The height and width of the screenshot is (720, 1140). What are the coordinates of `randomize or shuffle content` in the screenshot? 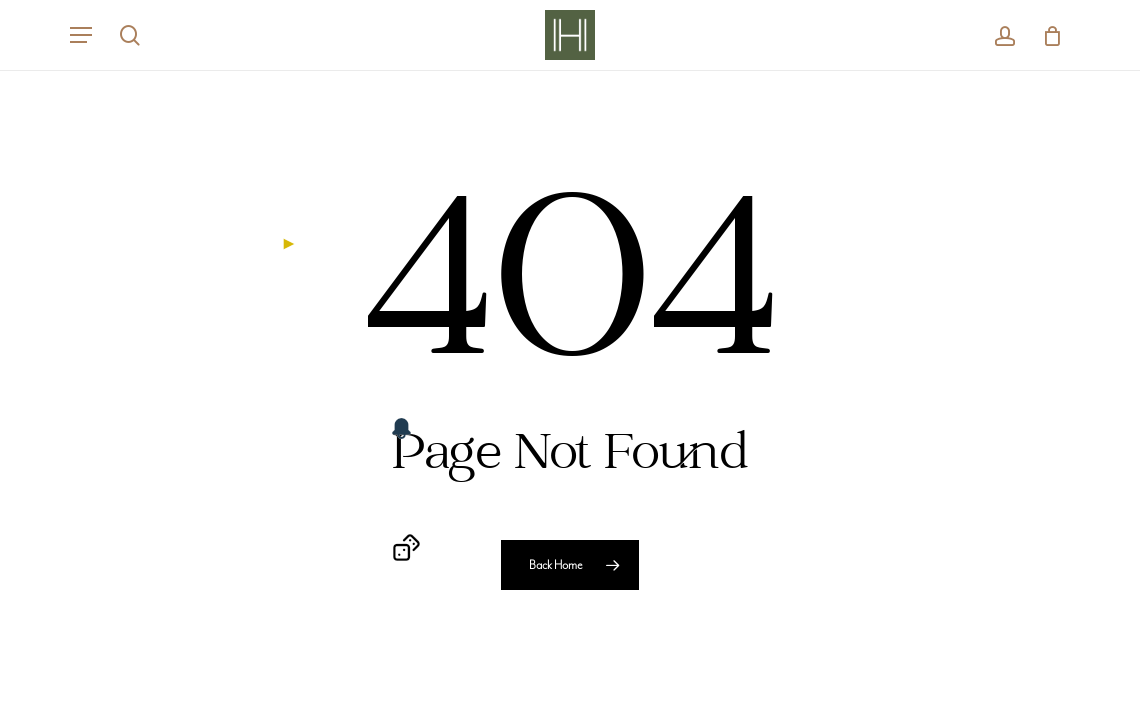 It's located at (406, 547).